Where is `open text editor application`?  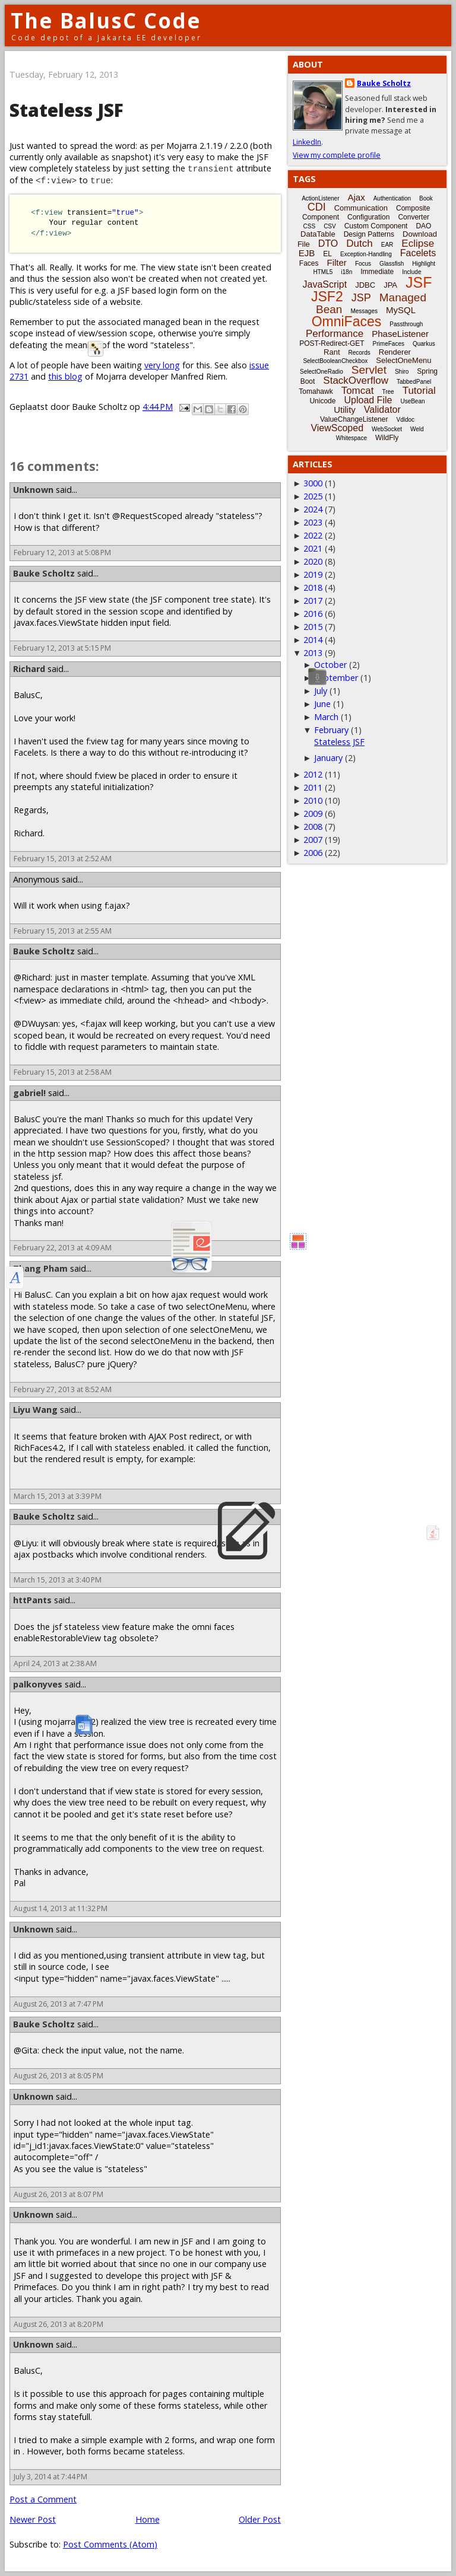
open text editor application is located at coordinates (242, 1530).